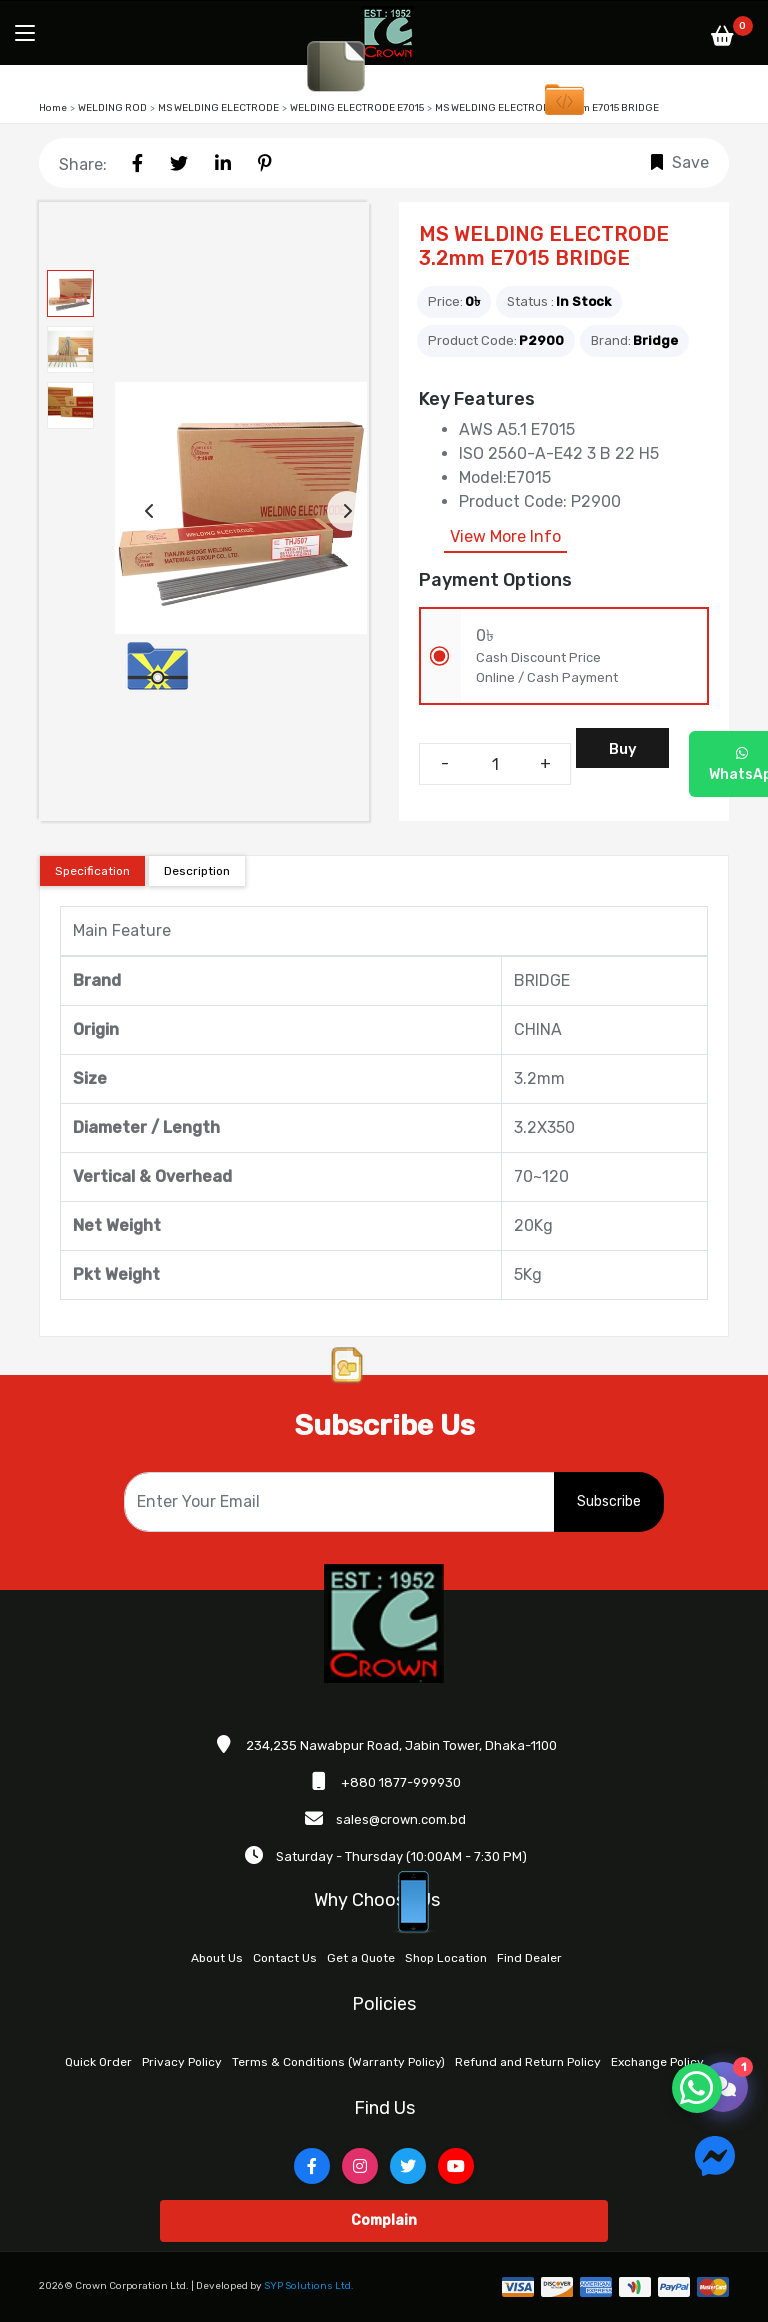 This screenshot has height=2322, width=768. Describe the element at coordinates (347, 1365) in the screenshot. I see `open a graphics template file` at that location.